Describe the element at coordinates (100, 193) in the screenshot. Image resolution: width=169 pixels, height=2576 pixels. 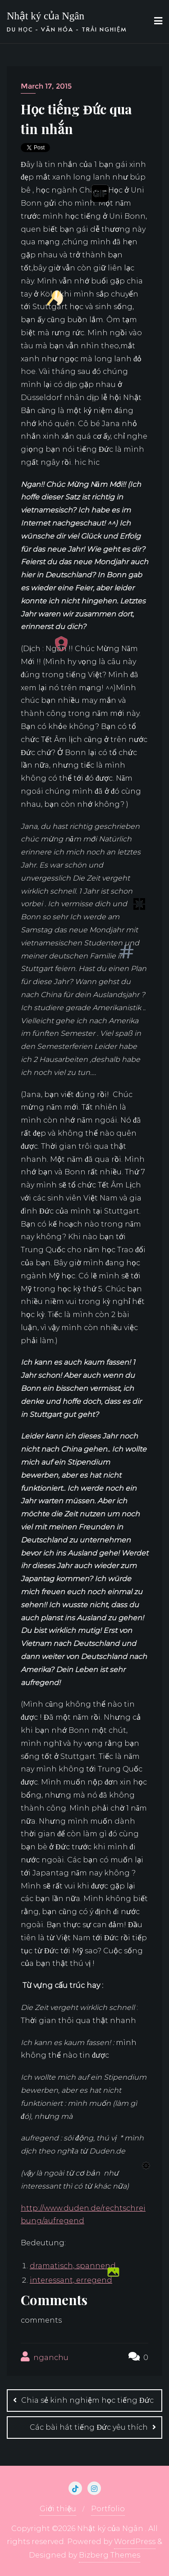
I see `insert a GIF into your message` at that location.